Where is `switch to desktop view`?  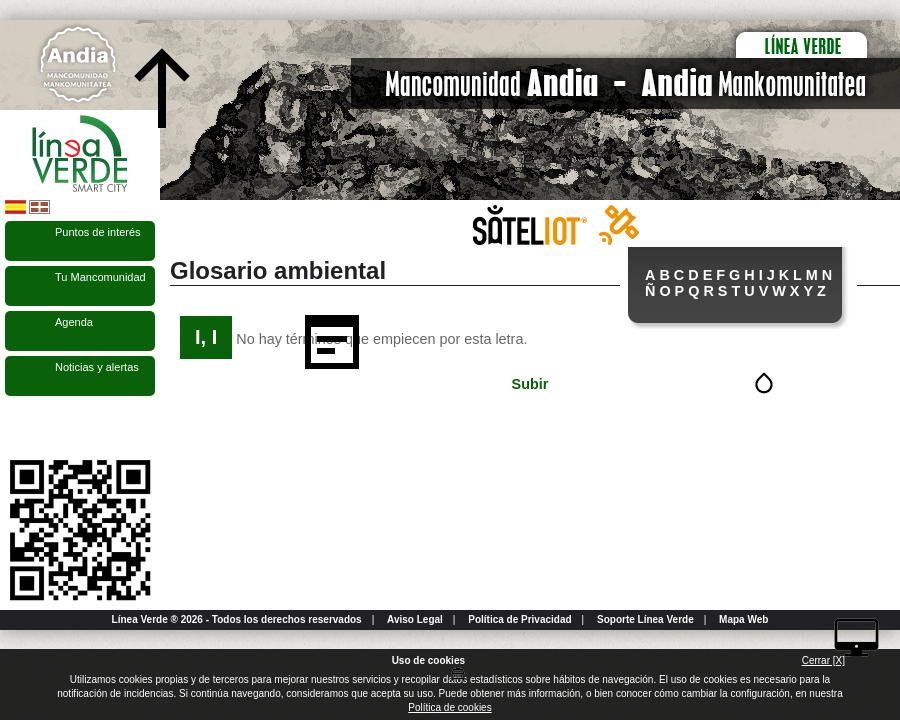
switch to desktop view is located at coordinates (856, 637).